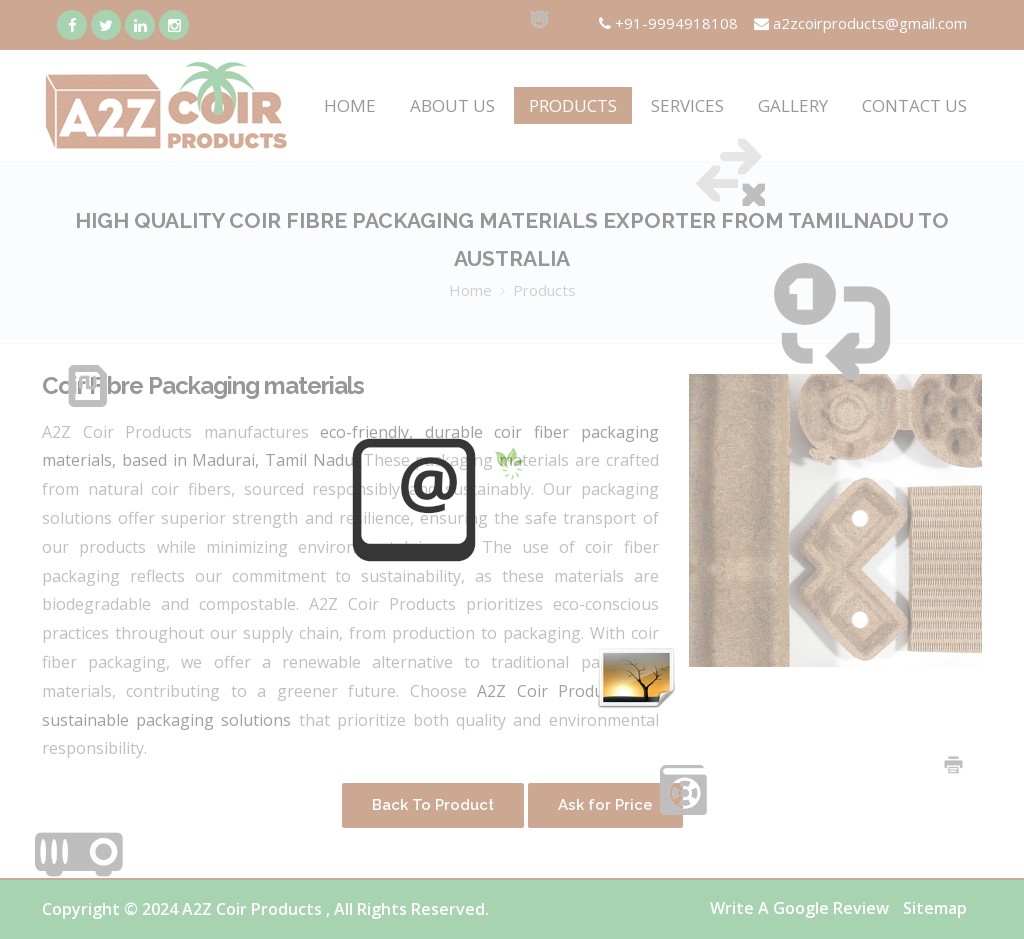 The image size is (1024, 939). What do you see at coordinates (79, 849) in the screenshot?
I see `connect to an external projector` at bounding box center [79, 849].